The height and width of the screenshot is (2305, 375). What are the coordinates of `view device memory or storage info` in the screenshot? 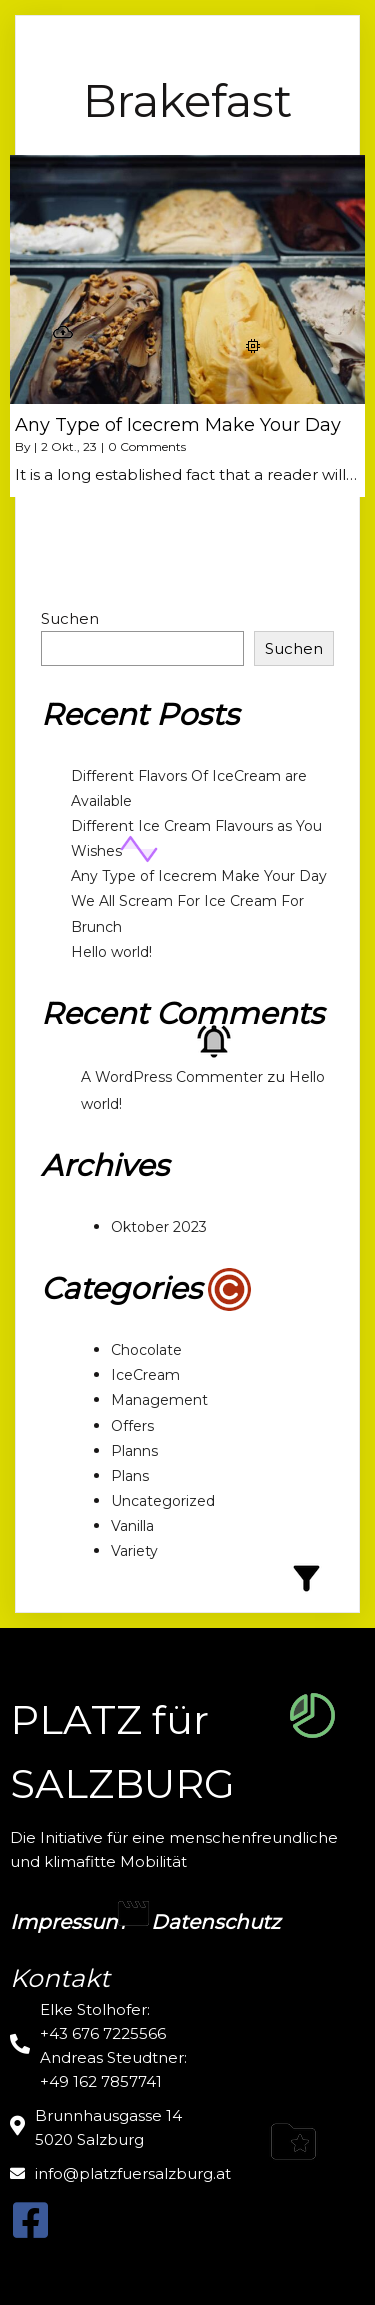 It's located at (253, 346).